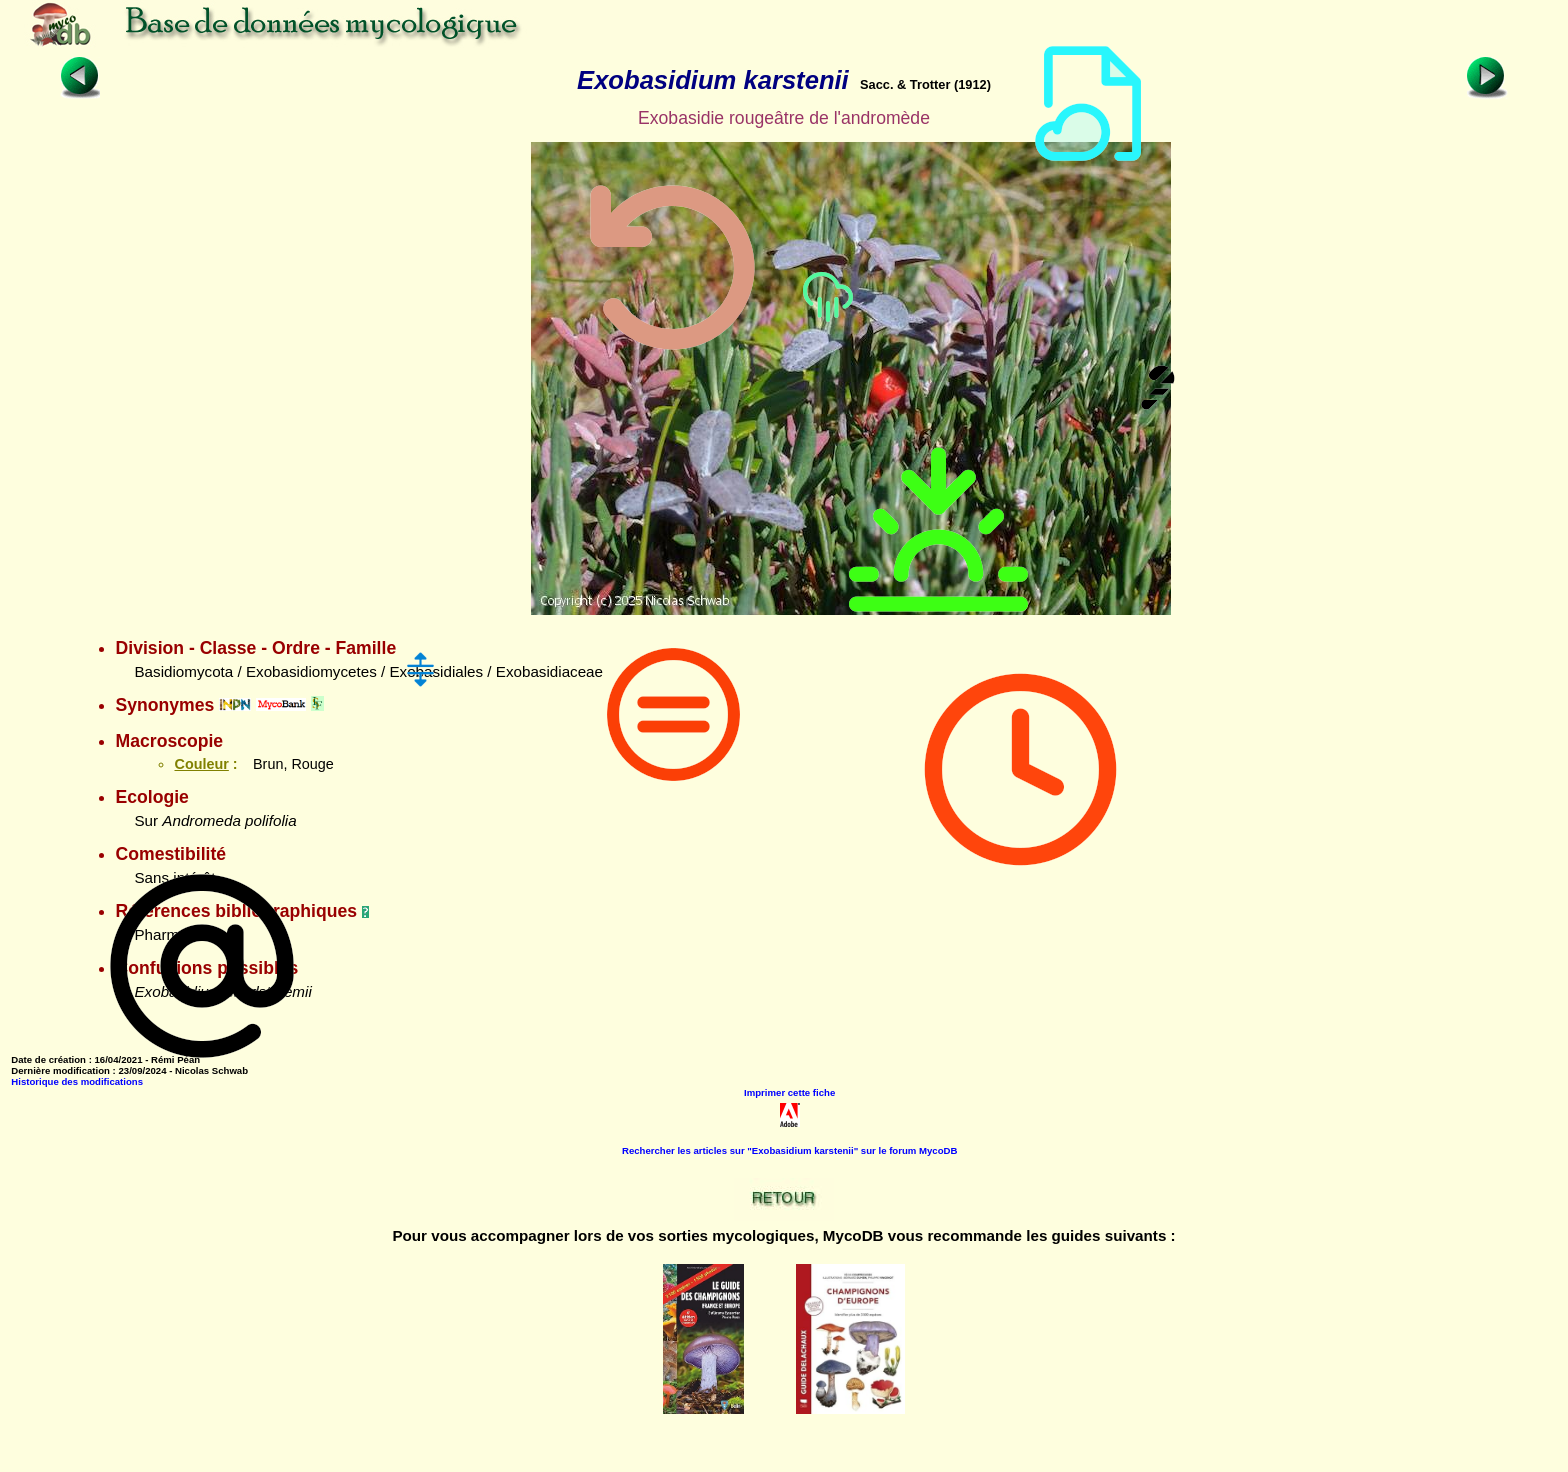 Image resolution: width=1568 pixels, height=1472 pixels. What do you see at coordinates (938, 529) in the screenshot?
I see `set display to evening or night mode` at bounding box center [938, 529].